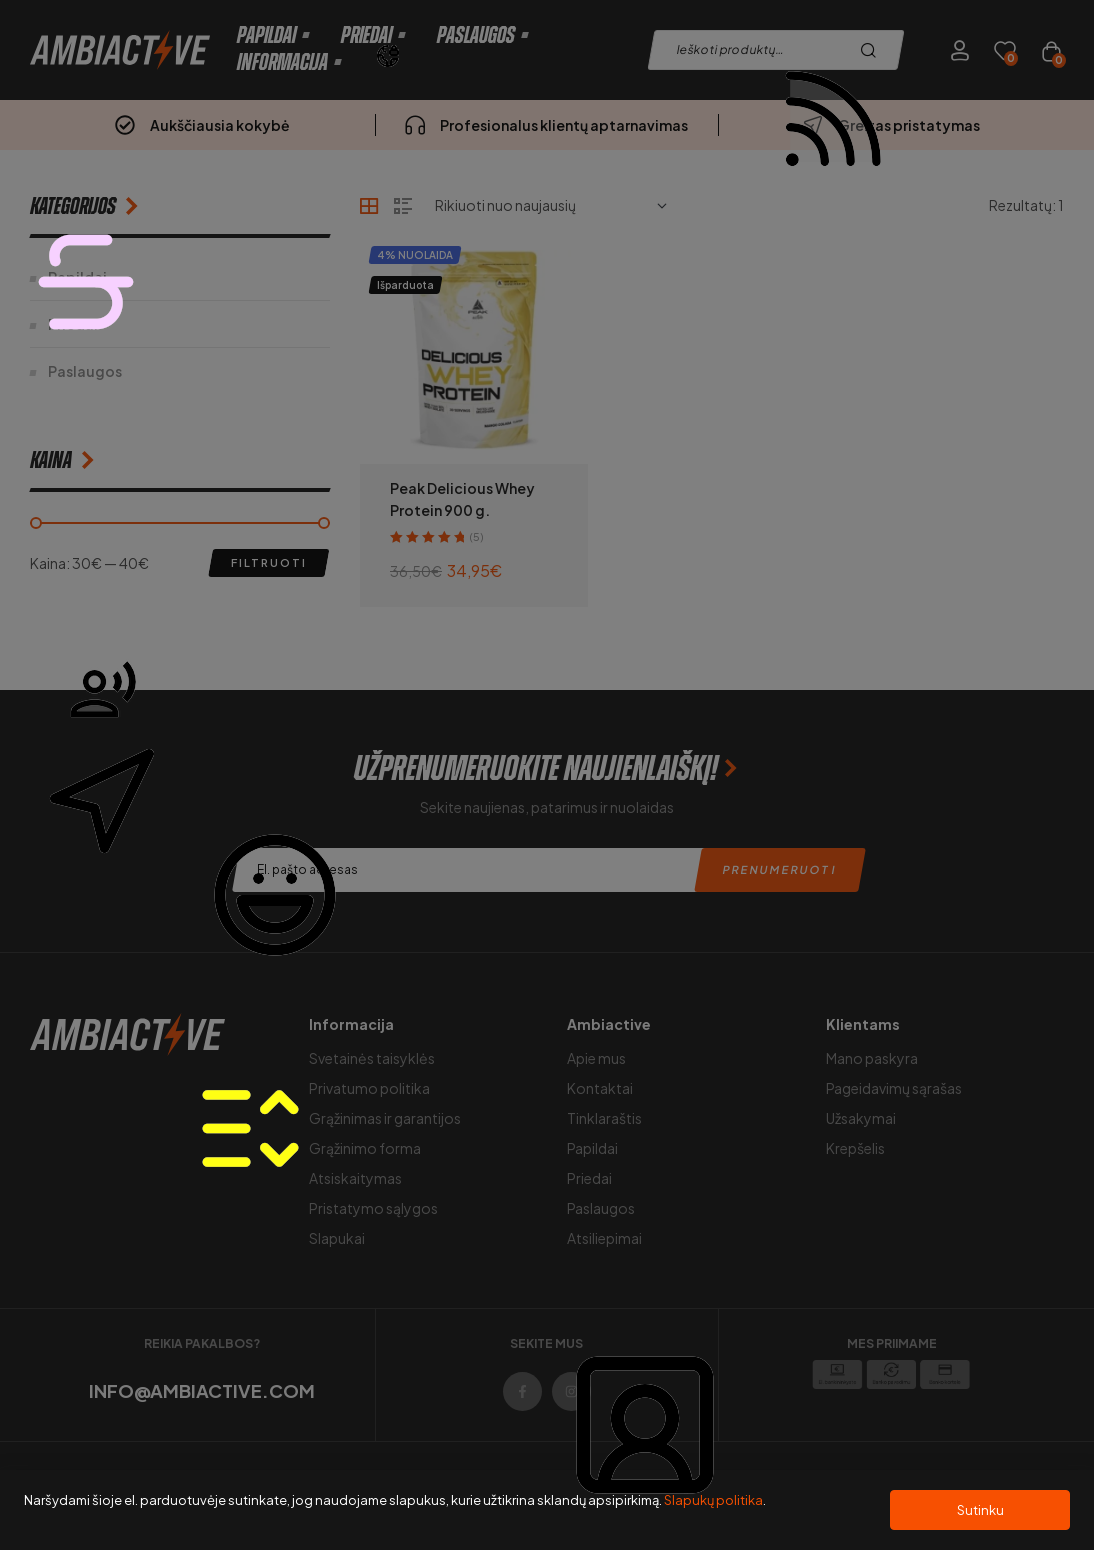  What do you see at coordinates (250, 1128) in the screenshot?
I see `sort list items ascending or descending` at bounding box center [250, 1128].